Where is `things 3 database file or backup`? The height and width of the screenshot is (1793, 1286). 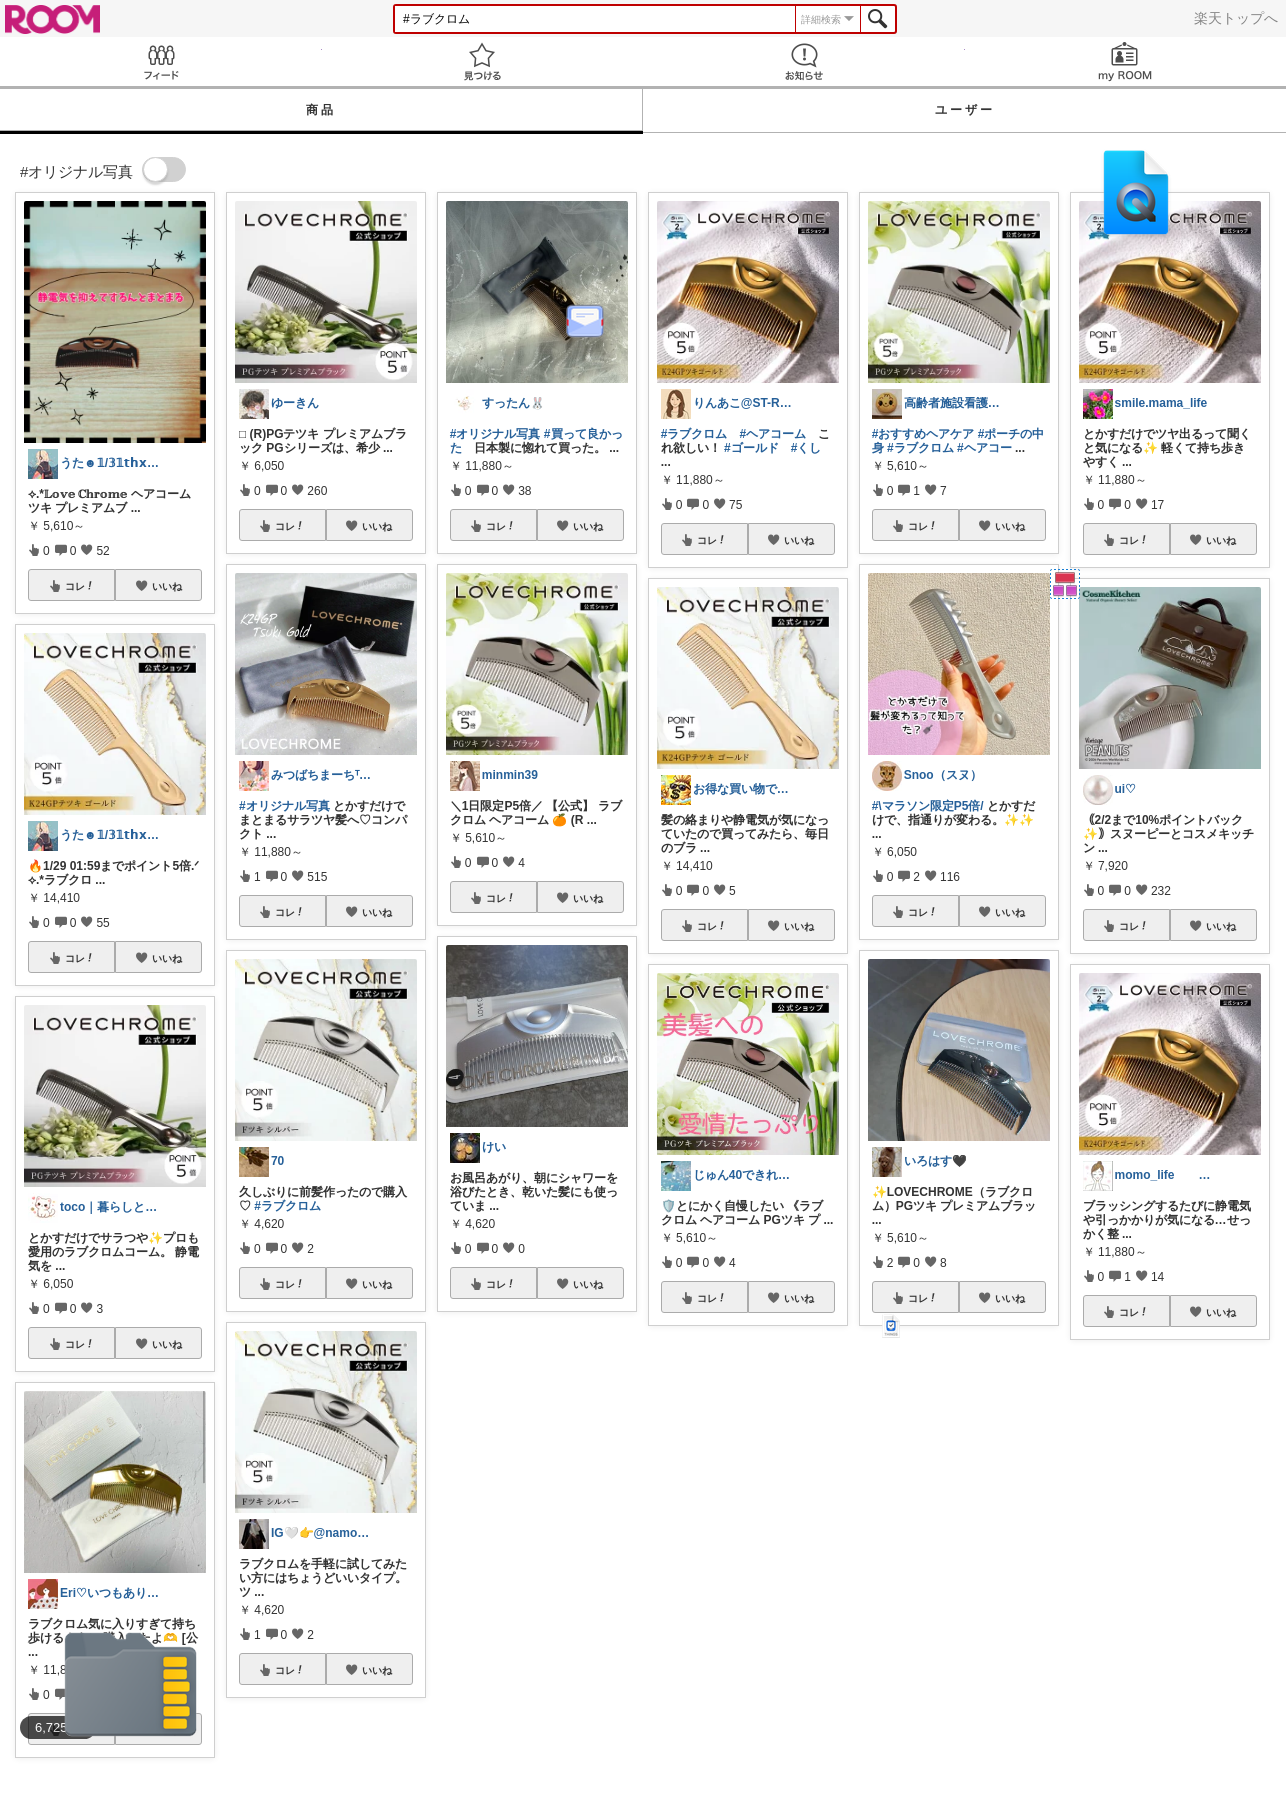 things 3 database file or backup is located at coordinates (891, 1326).